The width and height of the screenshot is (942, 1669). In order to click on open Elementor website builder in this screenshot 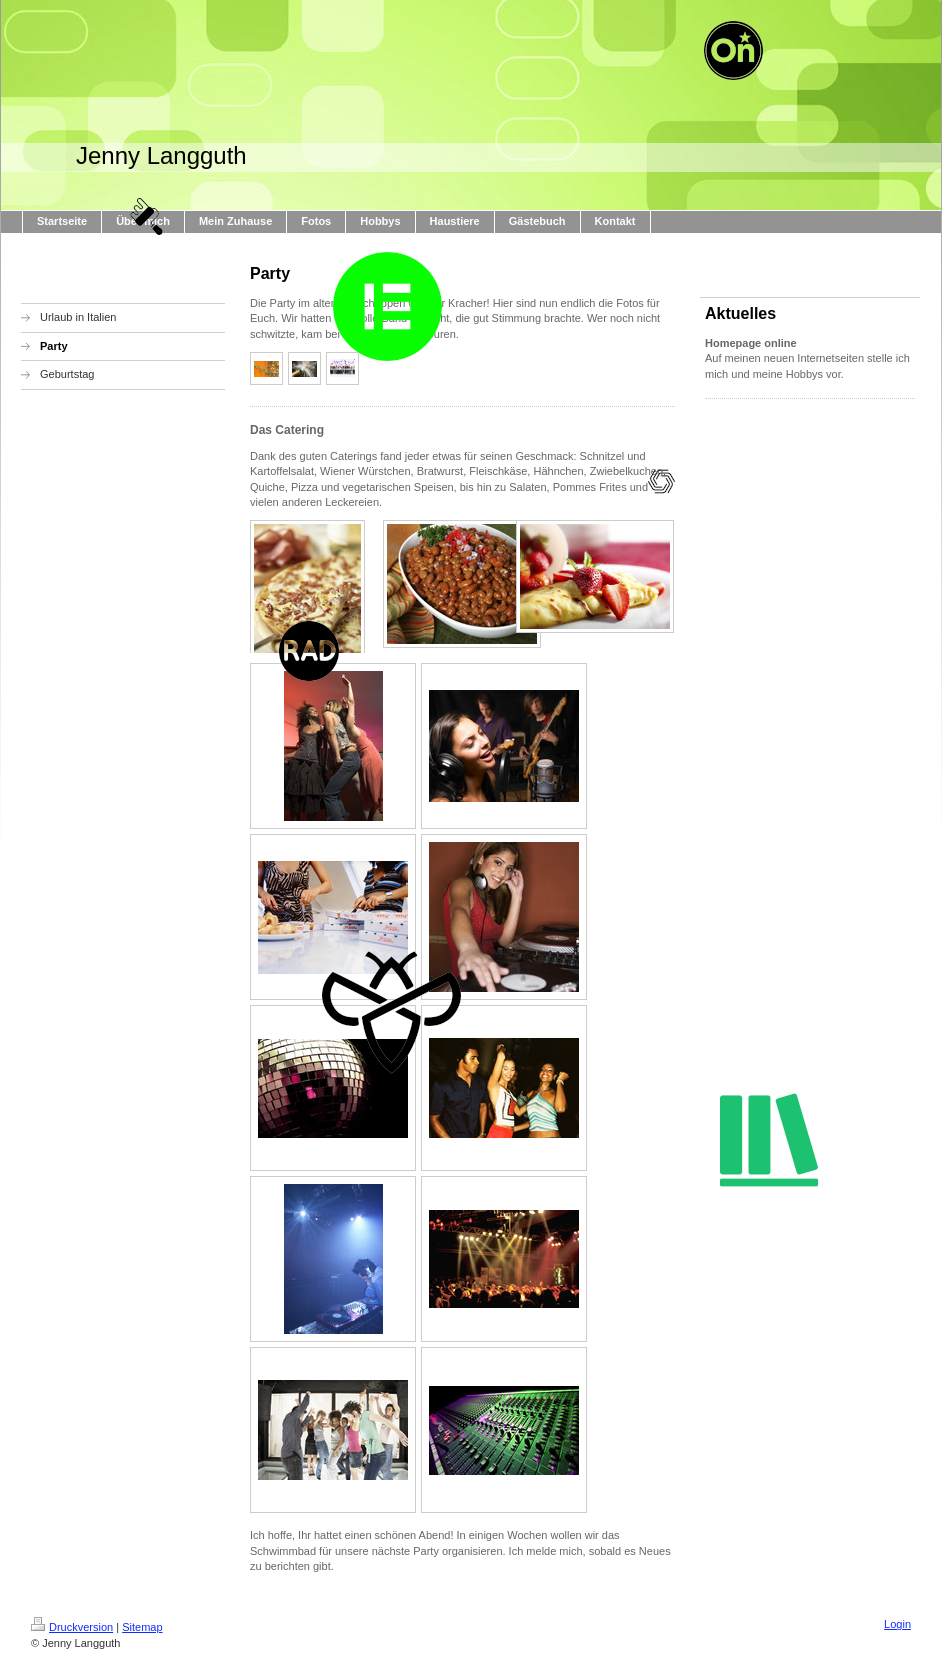, I will do `click(387, 306)`.